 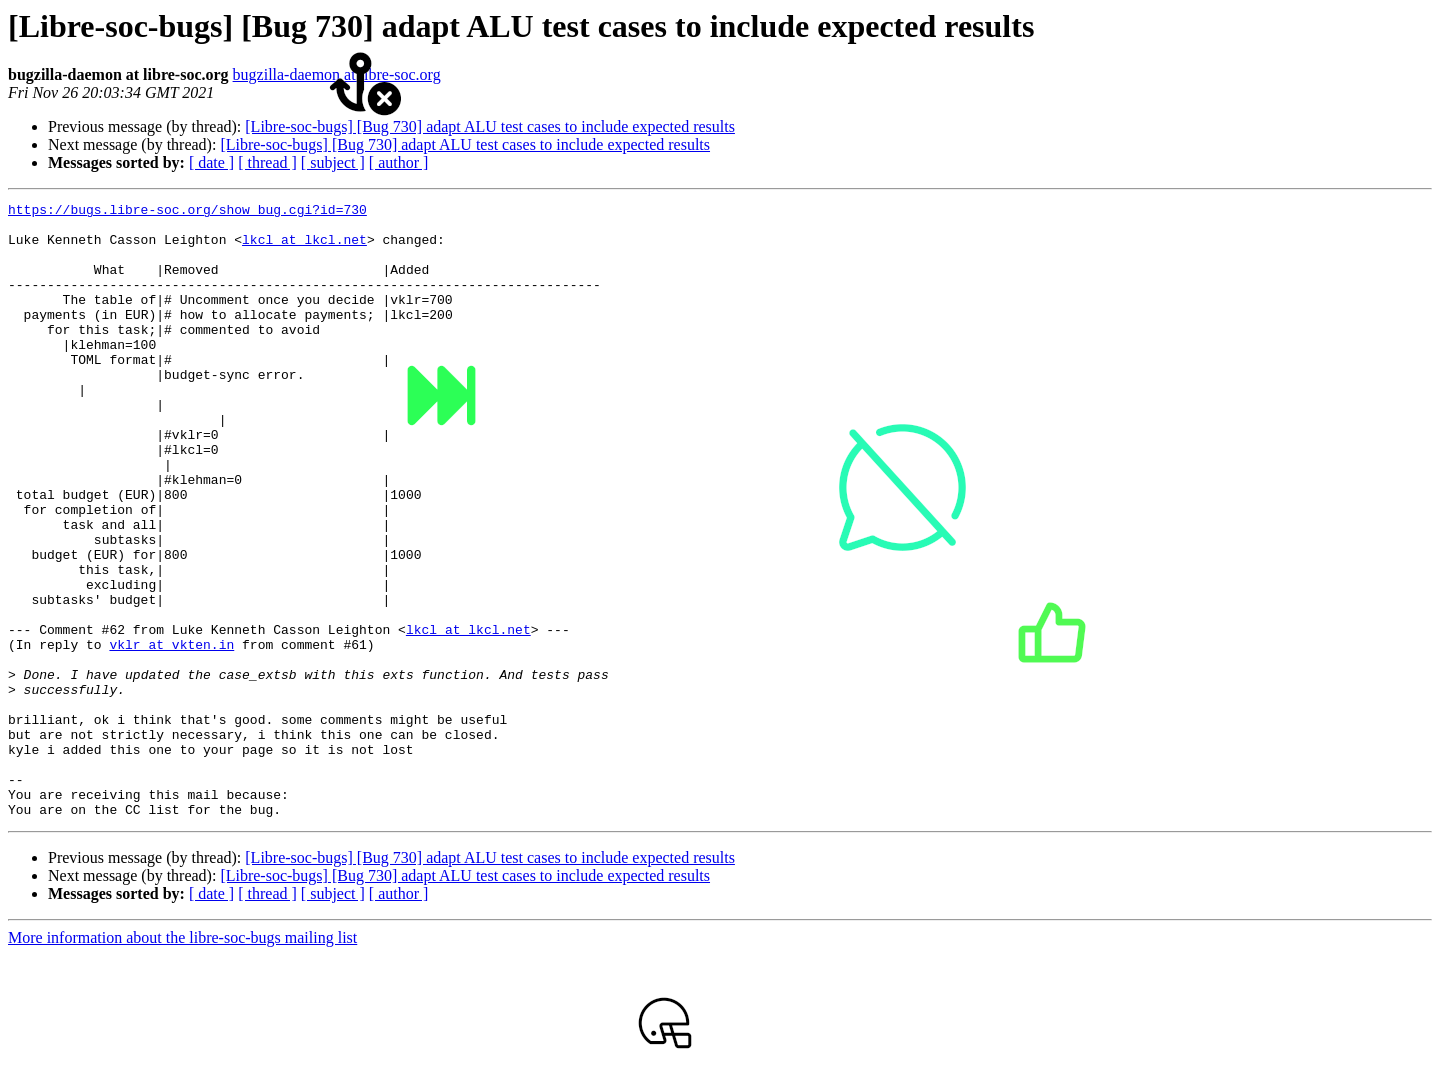 What do you see at coordinates (364, 82) in the screenshot?
I see `remove a saved anchor point or location` at bounding box center [364, 82].